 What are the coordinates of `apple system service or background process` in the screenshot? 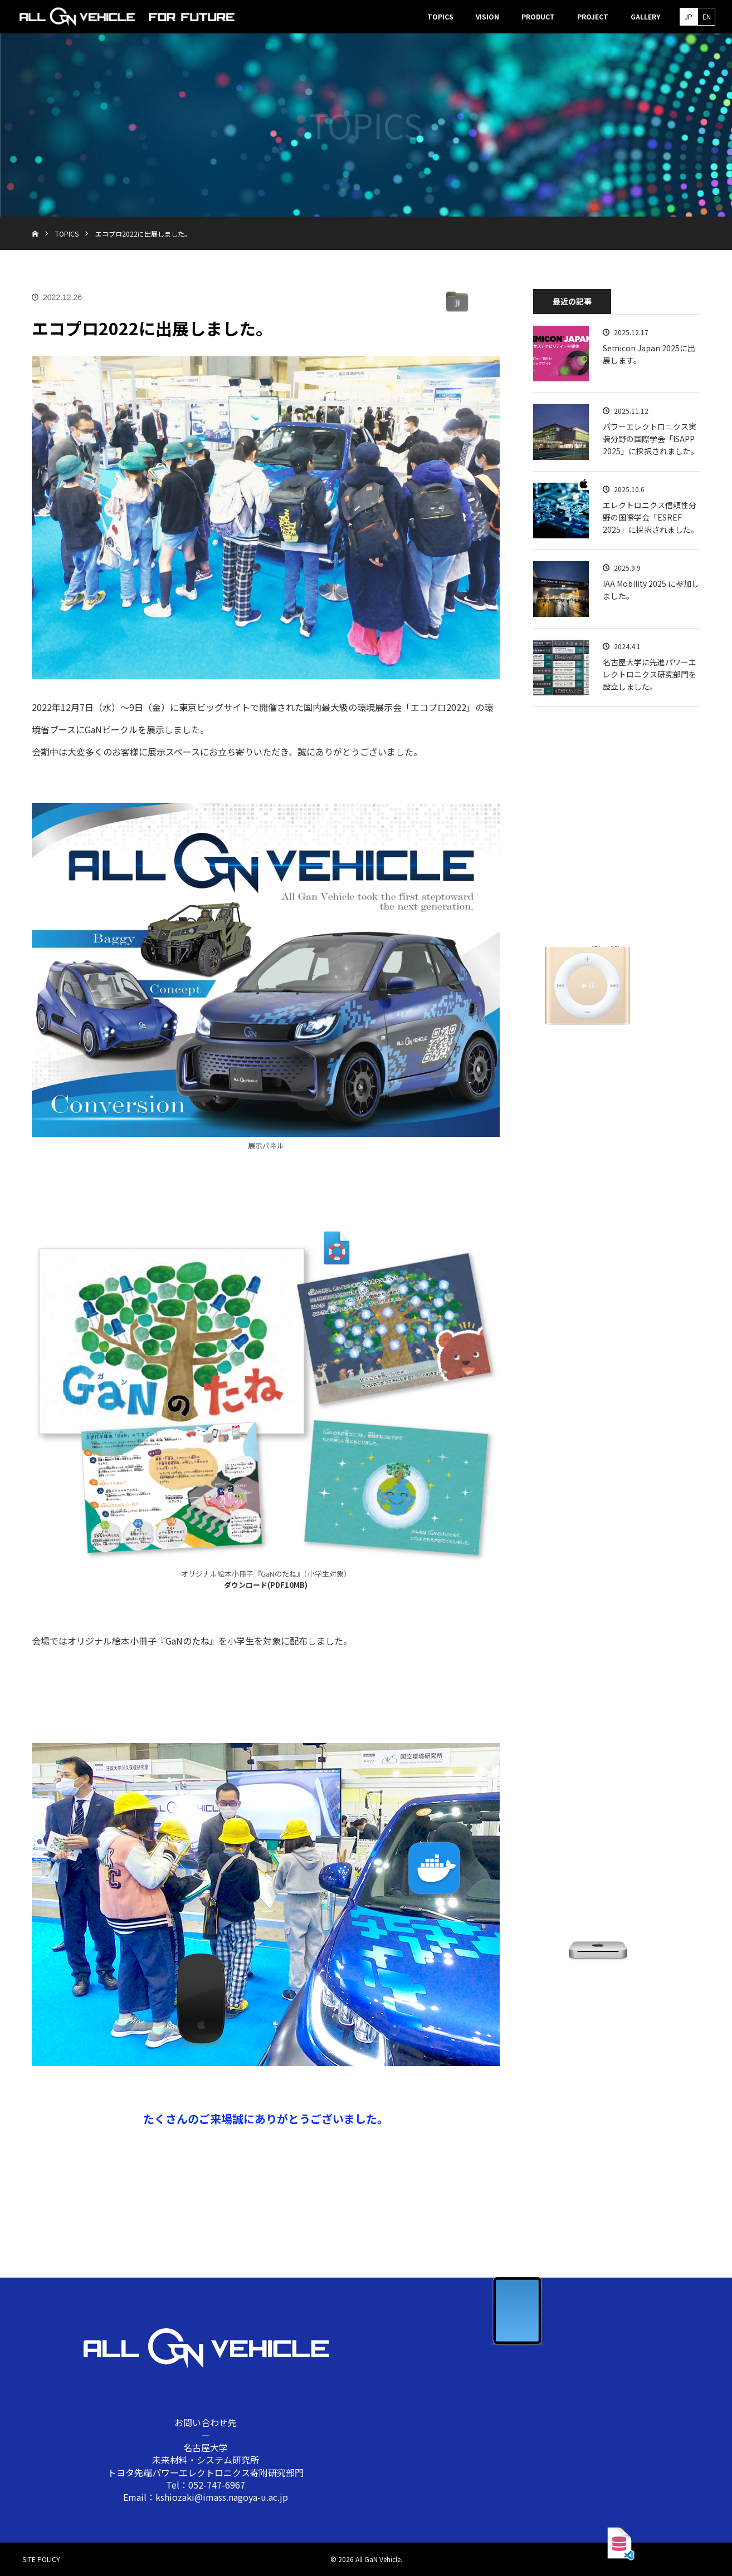 It's located at (583, 484).